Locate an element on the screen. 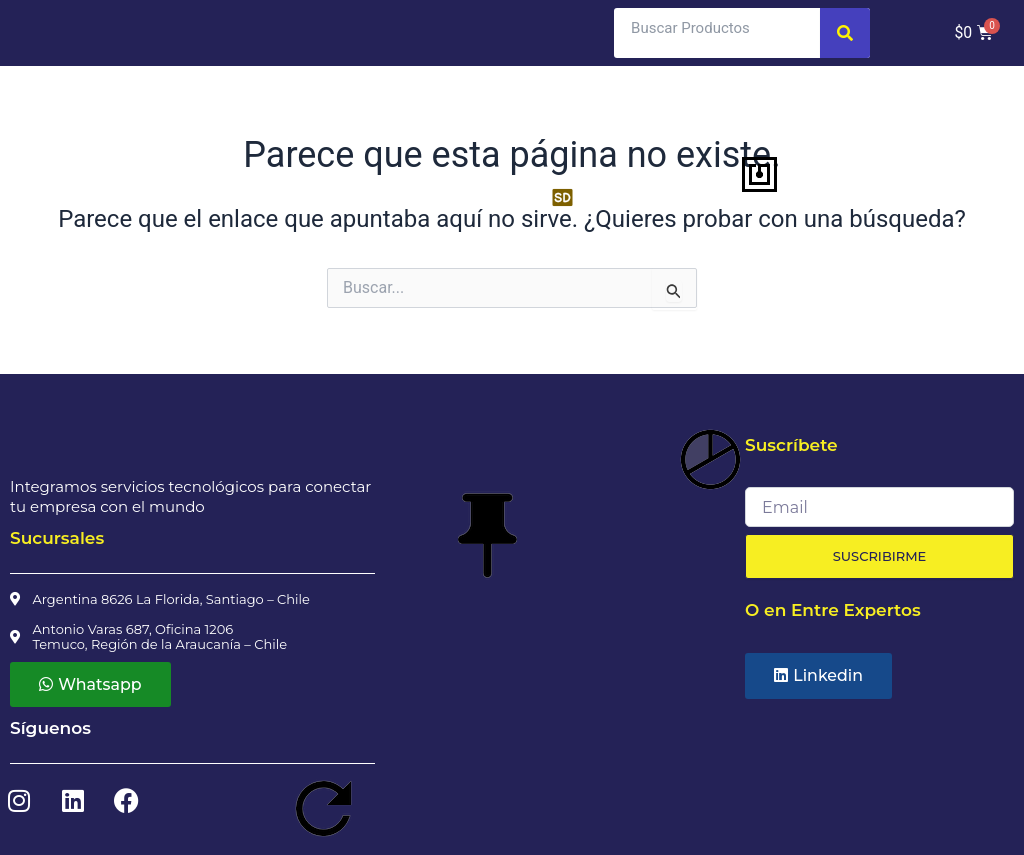 The width and height of the screenshot is (1024, 855). tap to enable nfc connectivity is located at coordinates (759, 174).